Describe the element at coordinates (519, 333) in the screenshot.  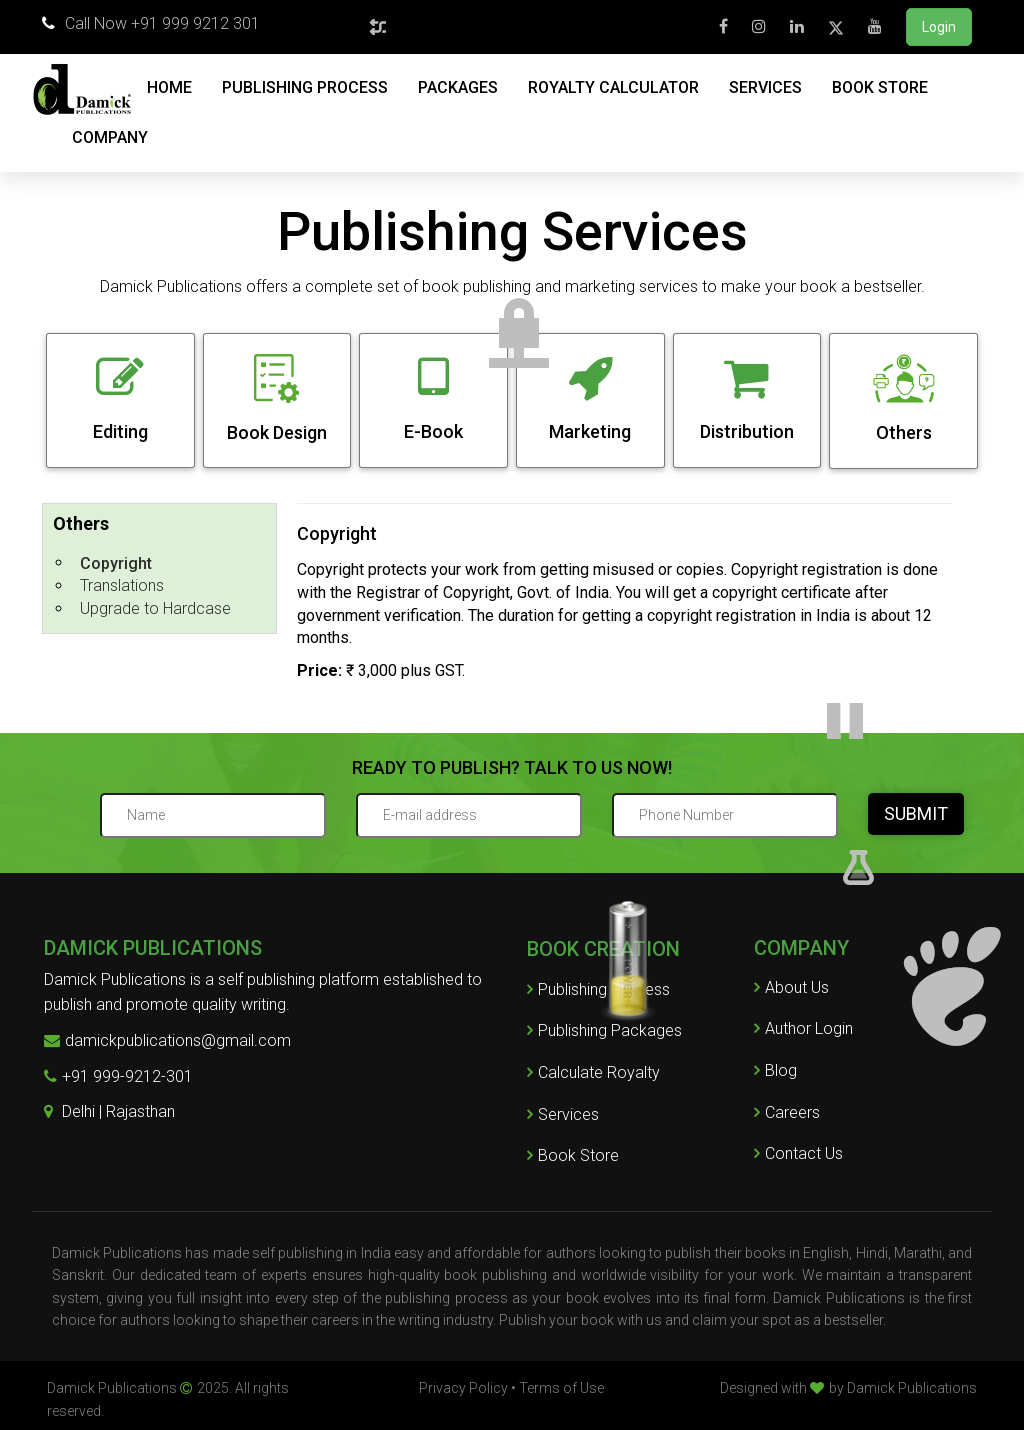
I see `indicates active VPN connection` at that location.